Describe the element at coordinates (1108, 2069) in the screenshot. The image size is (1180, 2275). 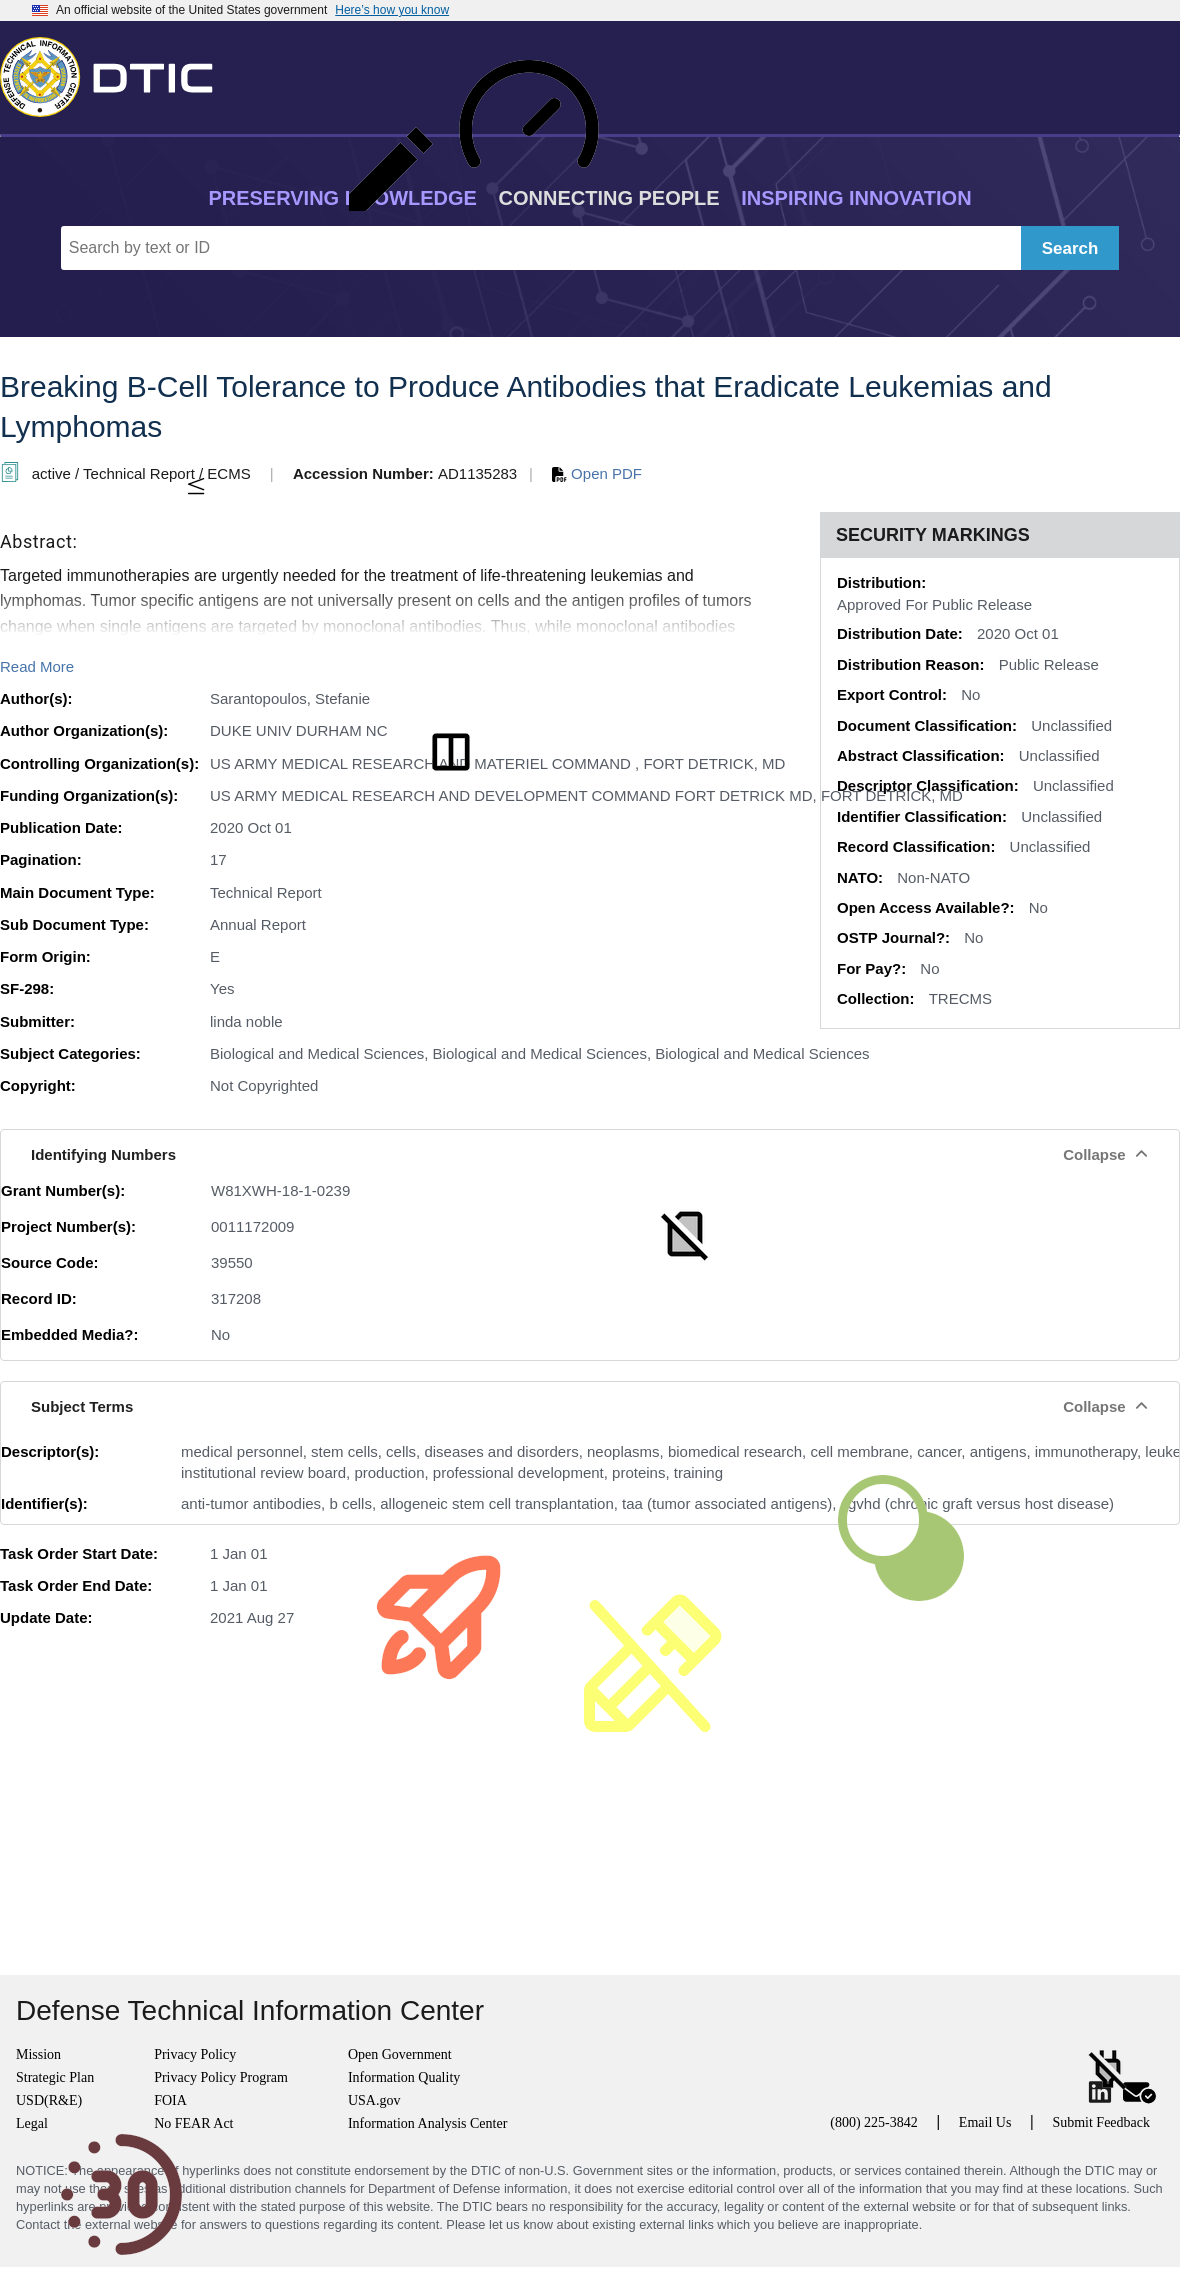
I see `power source disconnected or unavailable` at that location.